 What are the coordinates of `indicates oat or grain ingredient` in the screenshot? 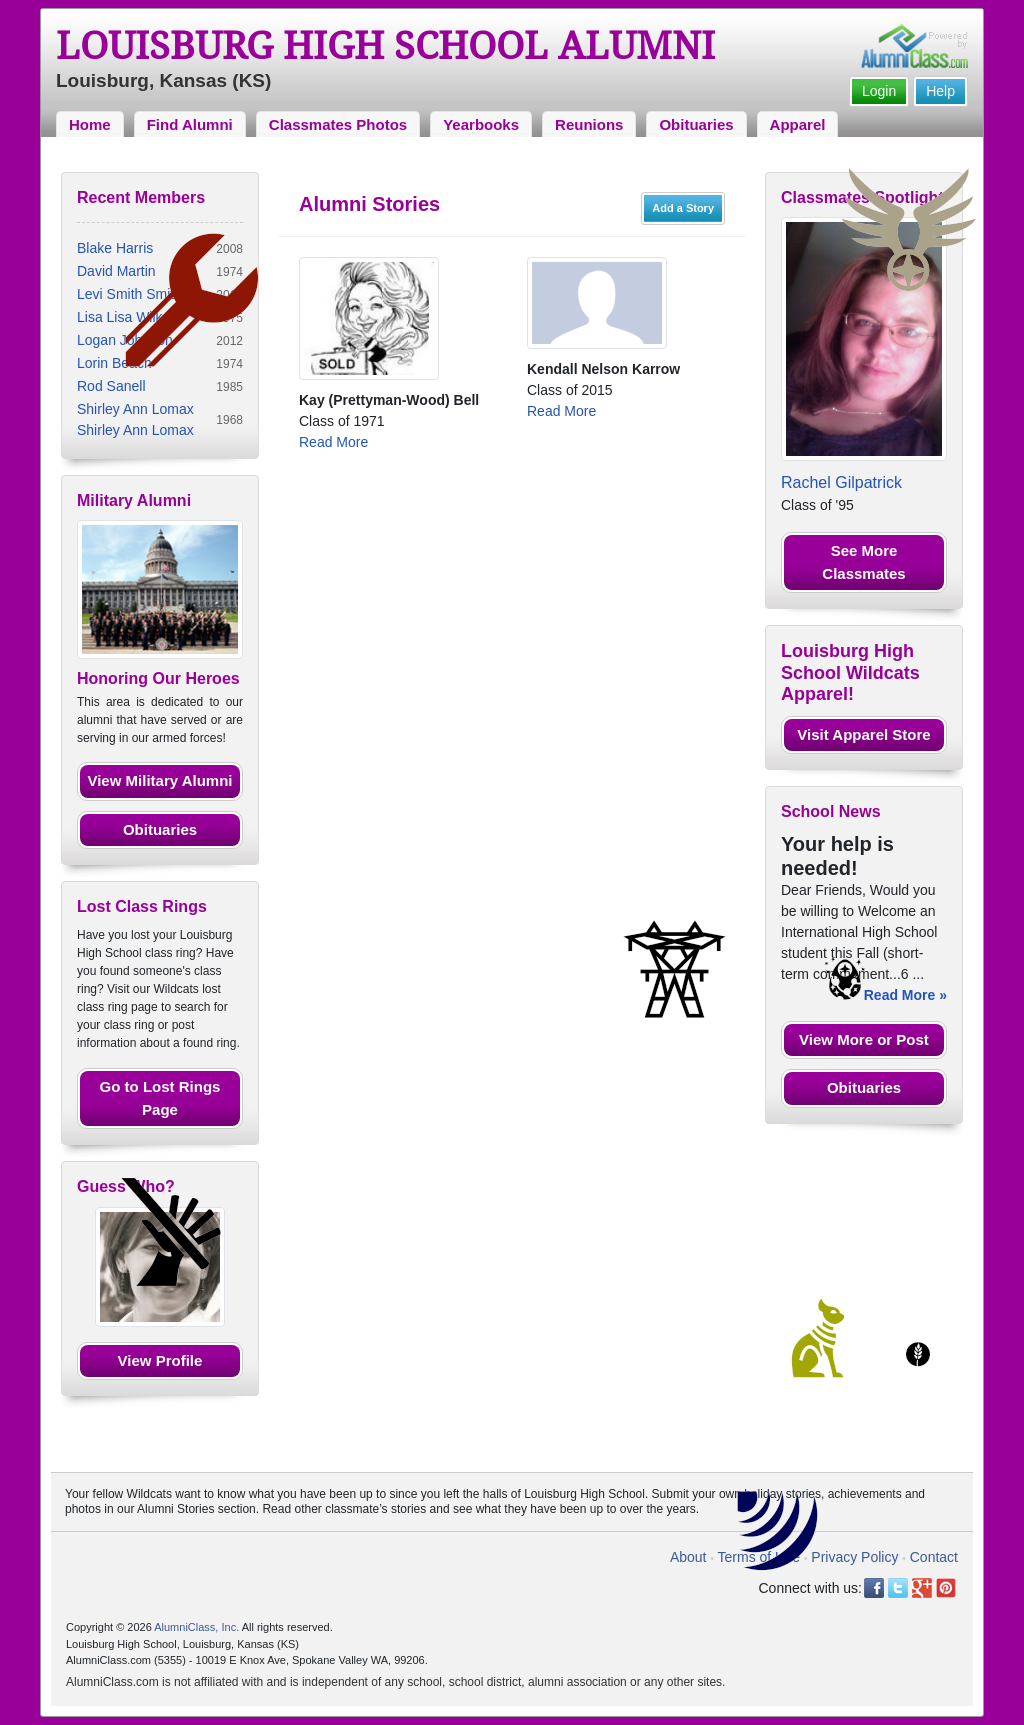 It's located at (918, 1354).